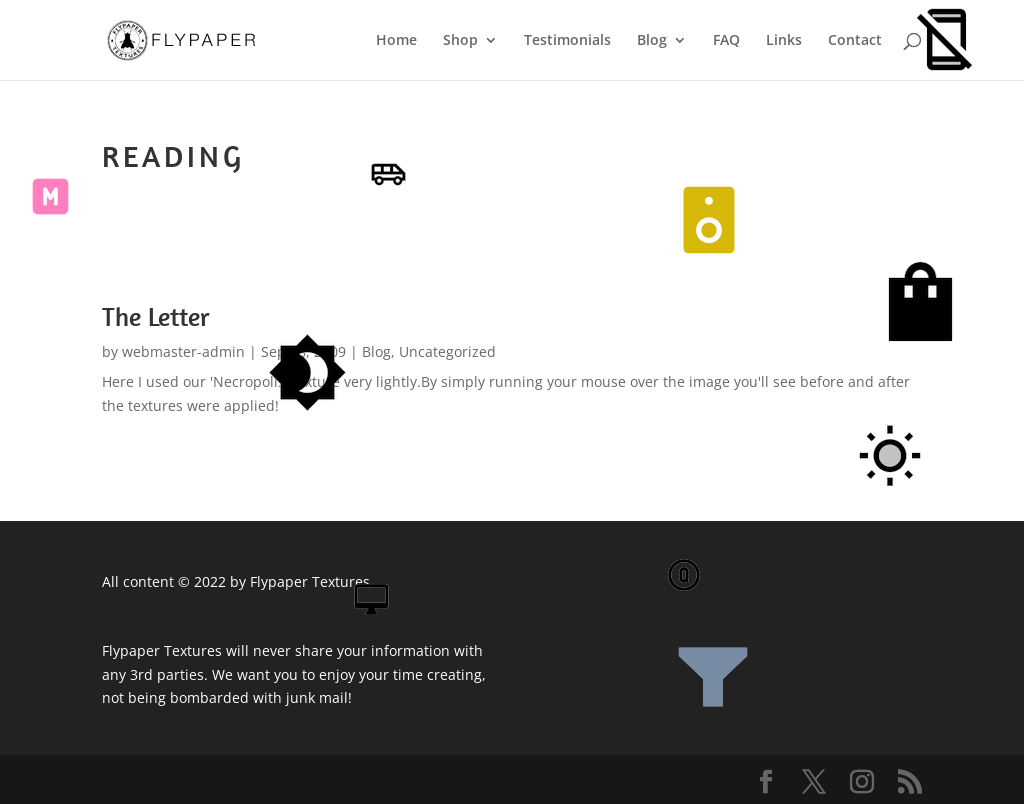 This screenshot has width=1024, height=804. I want to click on toggle light mode or bright theme, so click(890, 457).